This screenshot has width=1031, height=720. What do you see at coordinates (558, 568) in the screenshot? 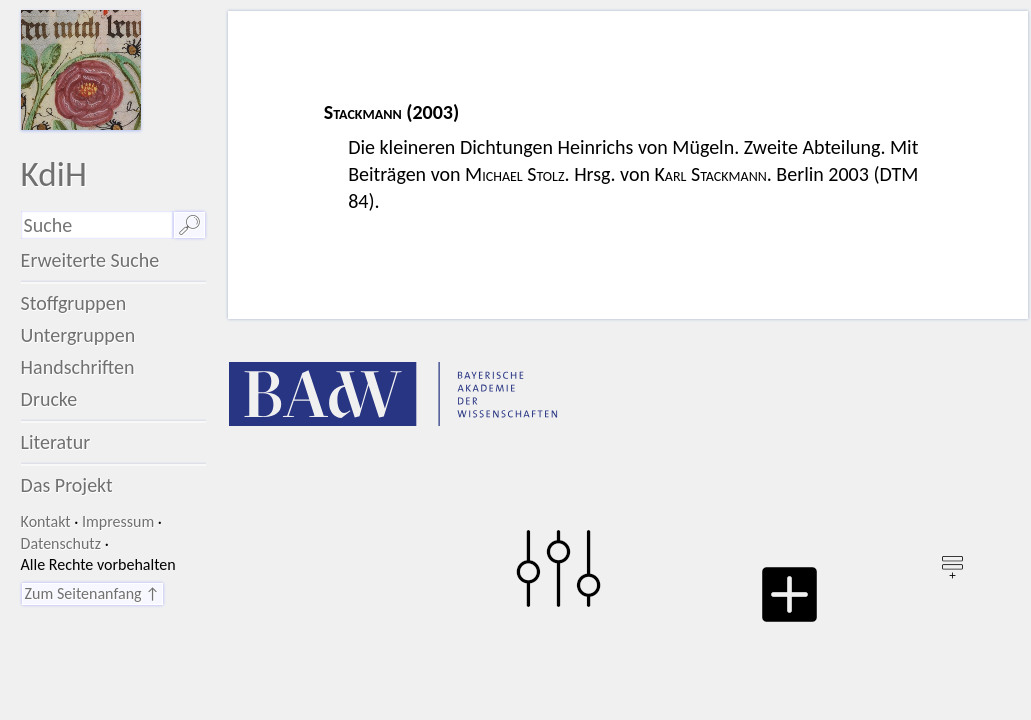
I see `adjust settings or preferences` at bounding box center [558, 568].